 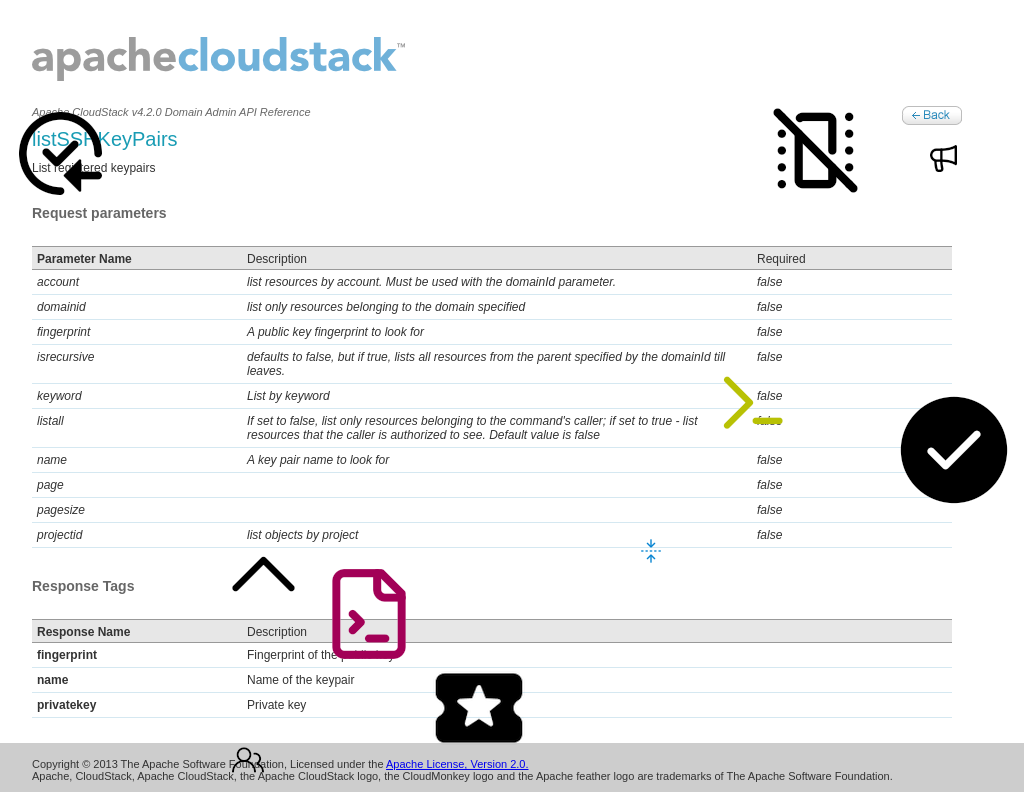 What do you see at coordinates (248, 760) in the screenshot?
I see `view team members or collaborators` at bounding box center [248, 760].